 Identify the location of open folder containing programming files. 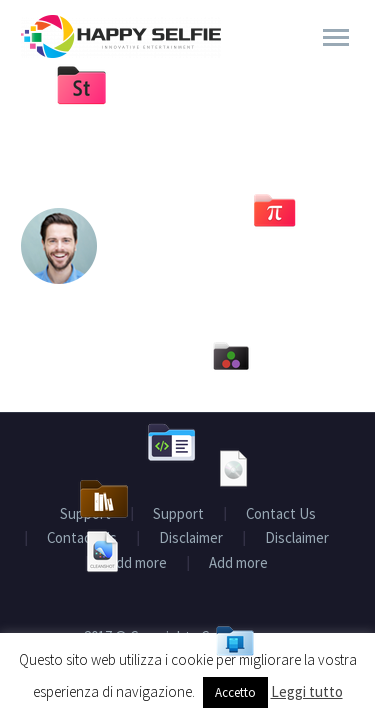
(171, 443).